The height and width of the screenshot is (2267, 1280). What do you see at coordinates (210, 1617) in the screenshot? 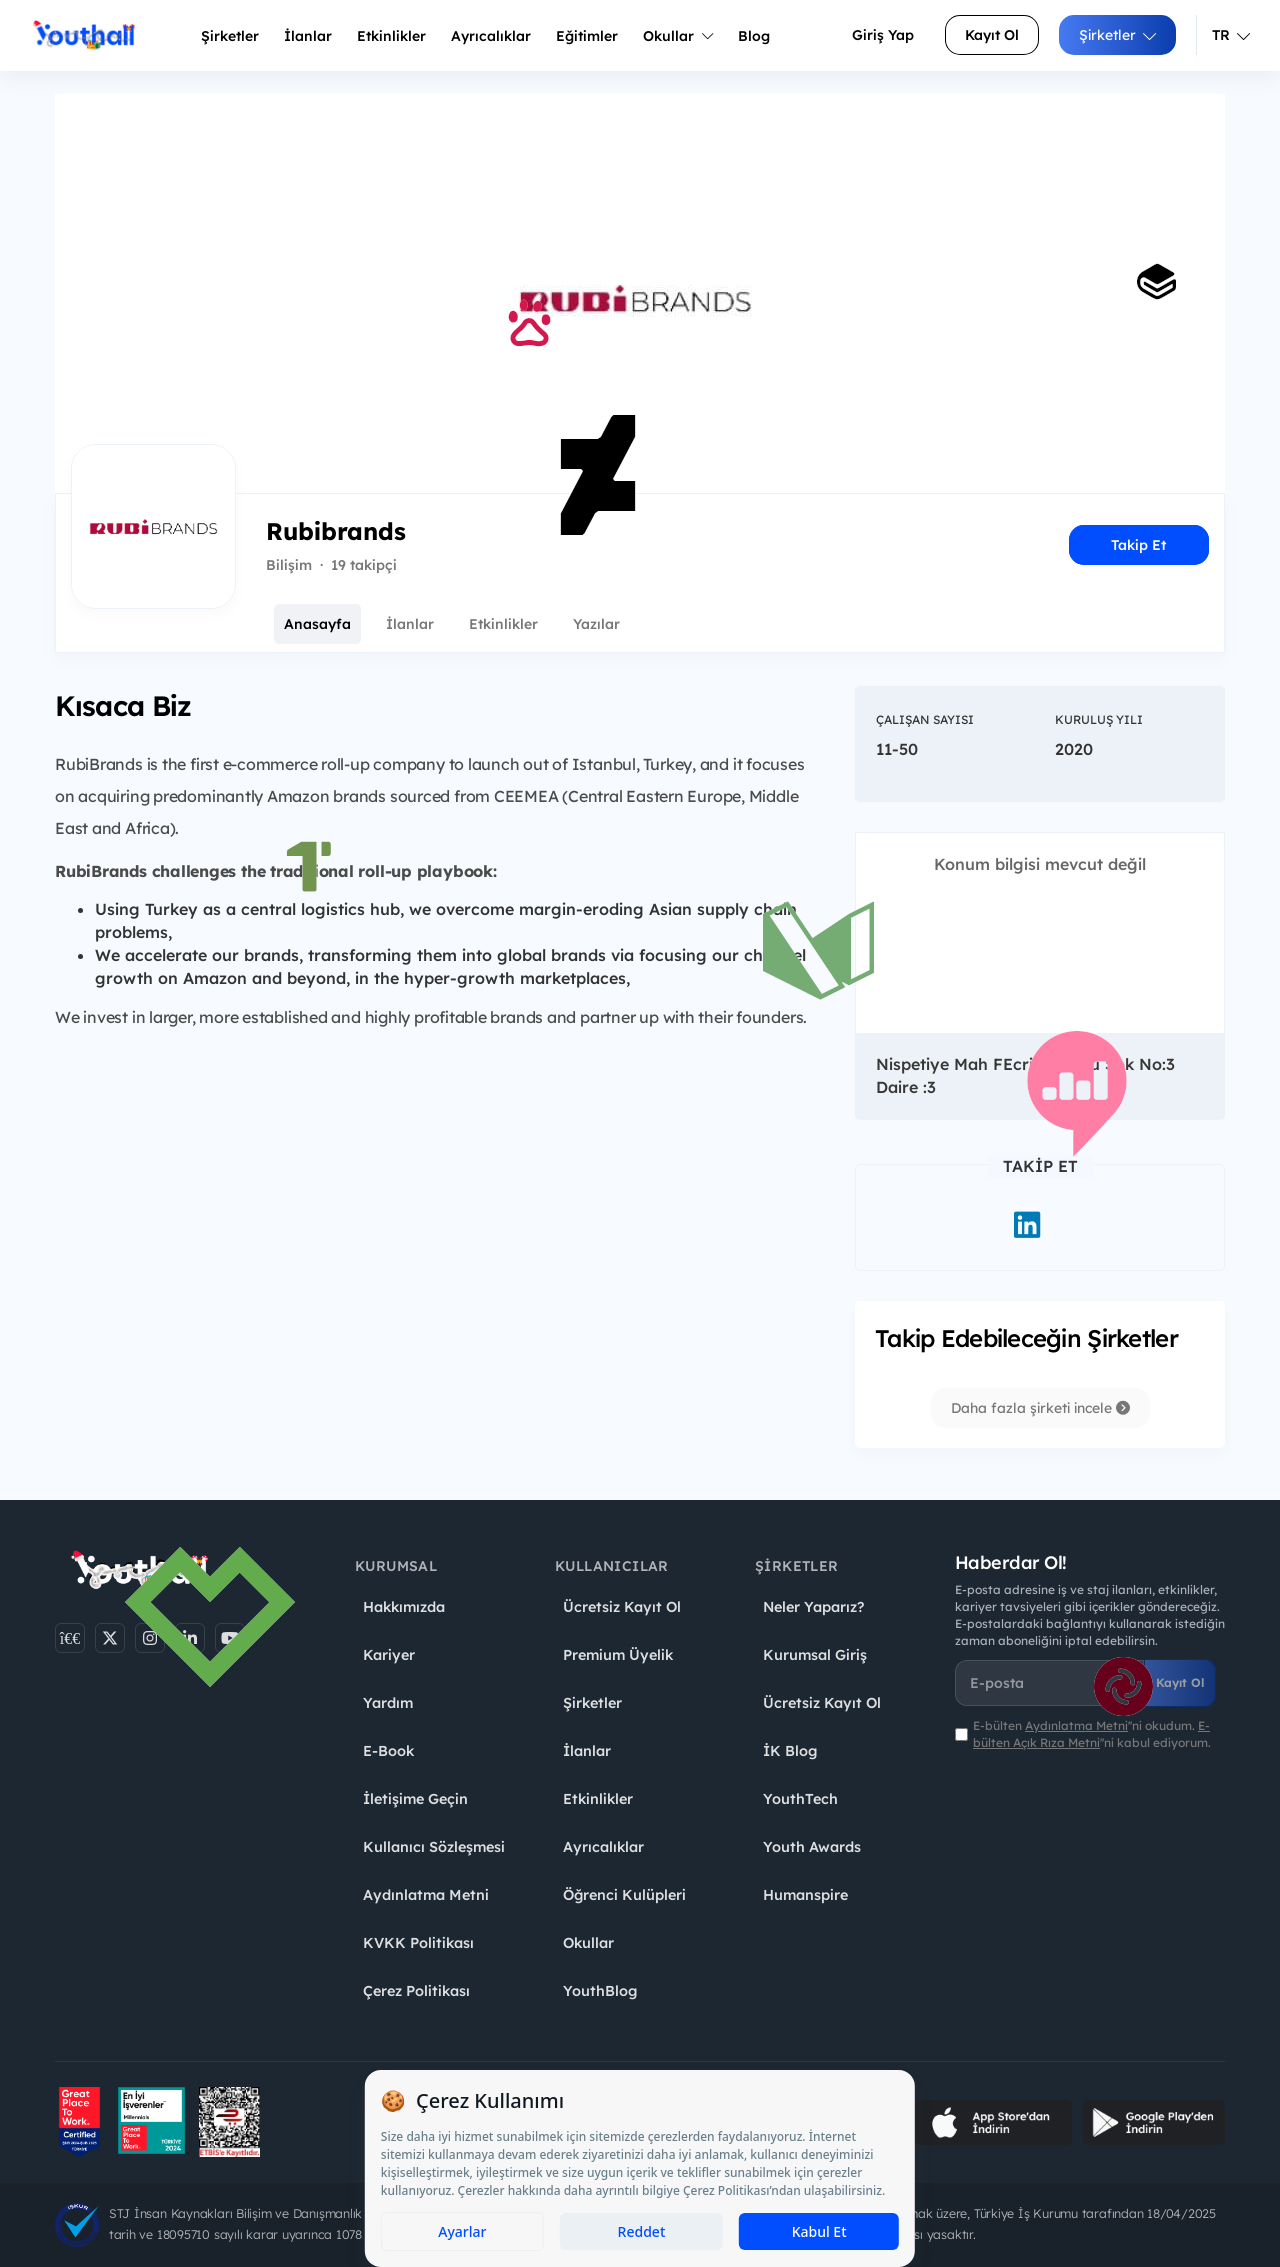
I see `open the Spreadshirt app or website` at bounding box center [210, 1617].